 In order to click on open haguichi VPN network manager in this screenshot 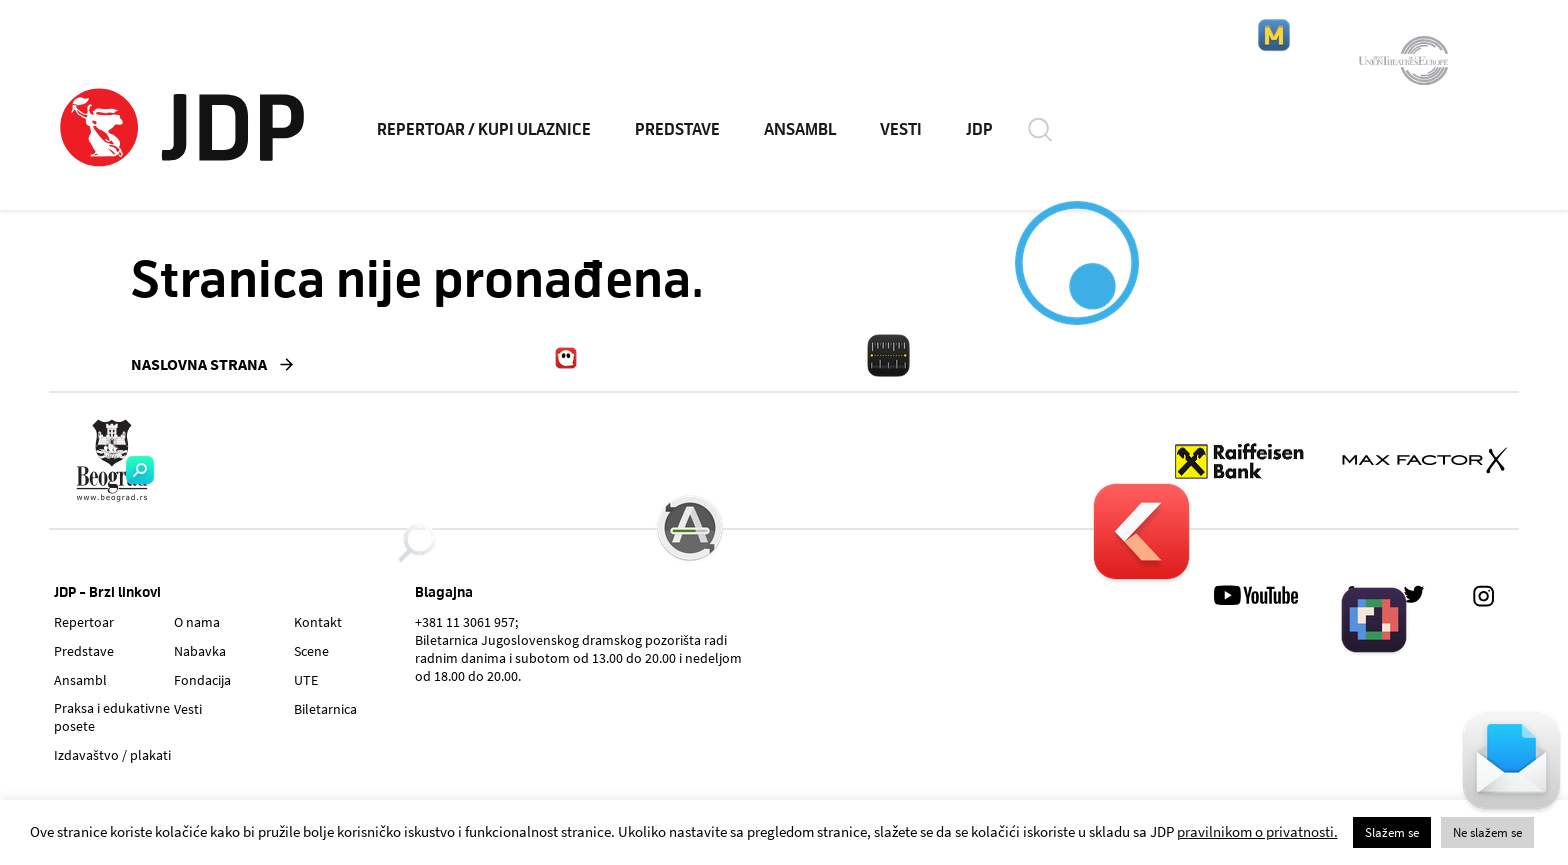, I will do `click(1141, 531)`.